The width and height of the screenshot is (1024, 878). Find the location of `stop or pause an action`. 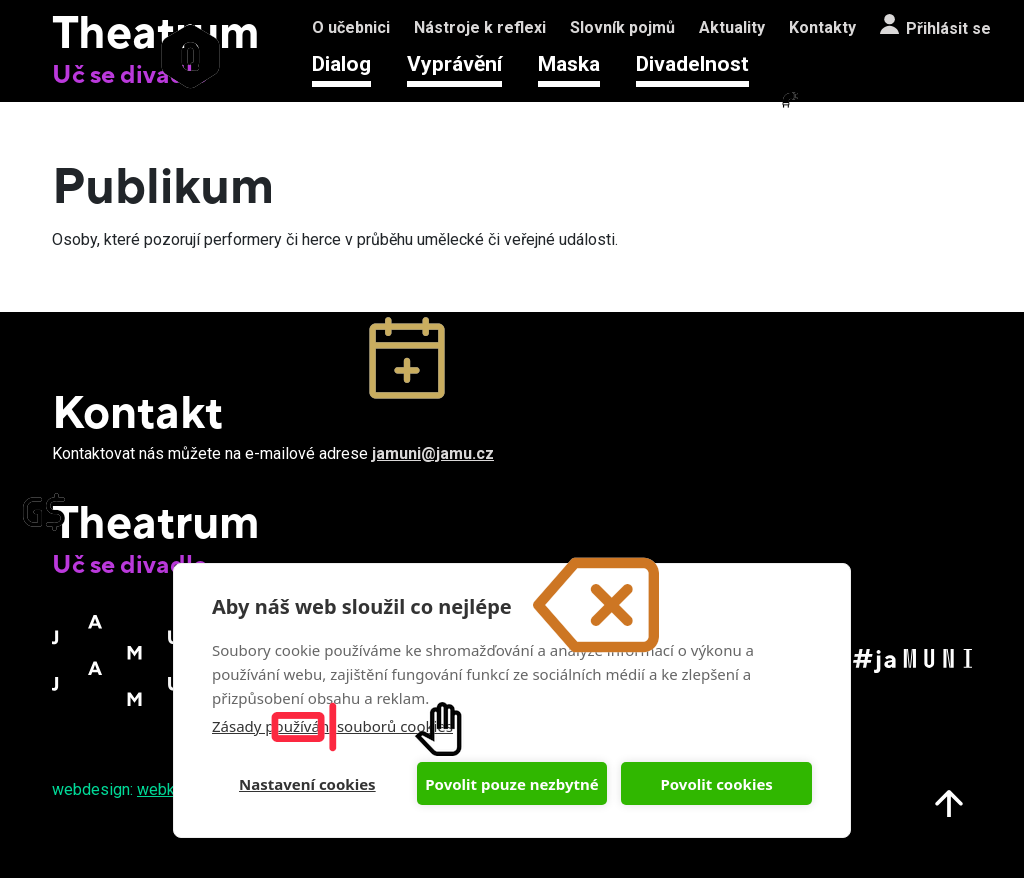

stop or pause an action is located at coordinates (439, 729).